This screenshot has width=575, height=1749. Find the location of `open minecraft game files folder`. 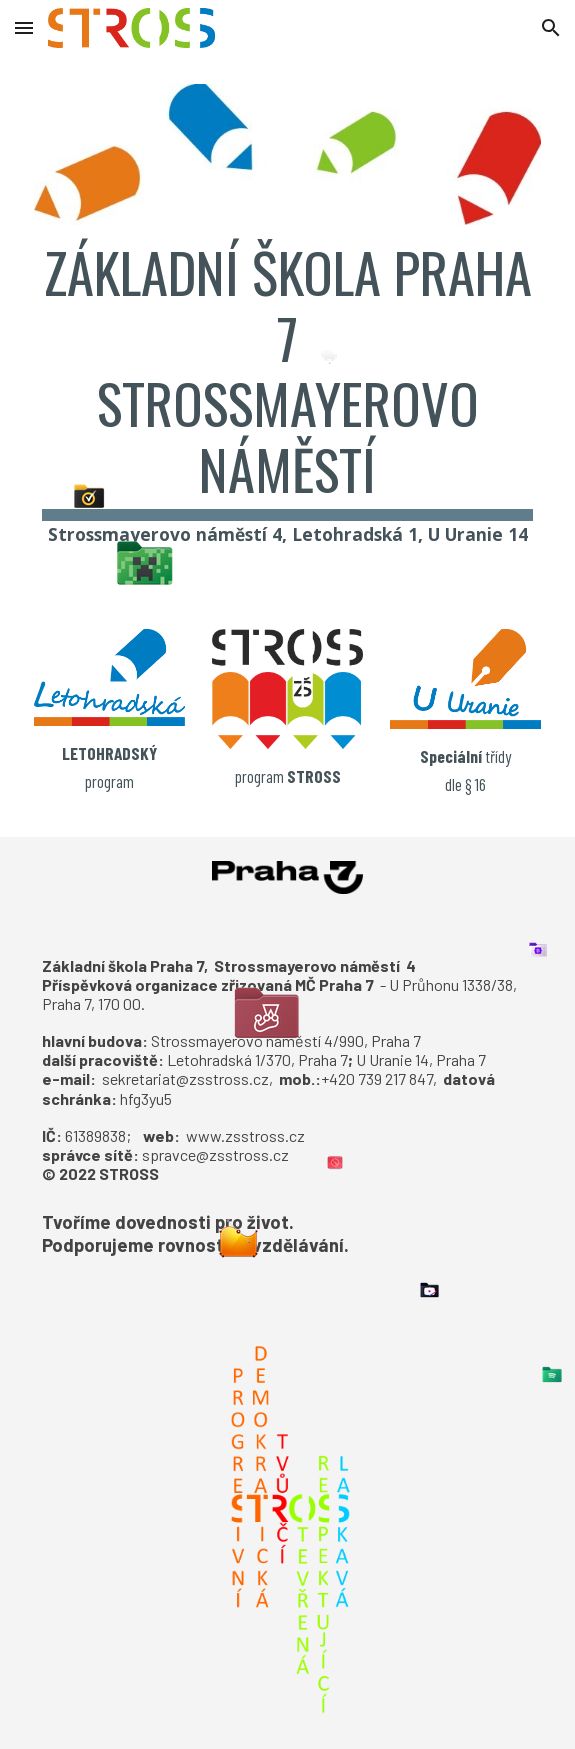

open minecraft game files folder is located at coordinates (144, 564).